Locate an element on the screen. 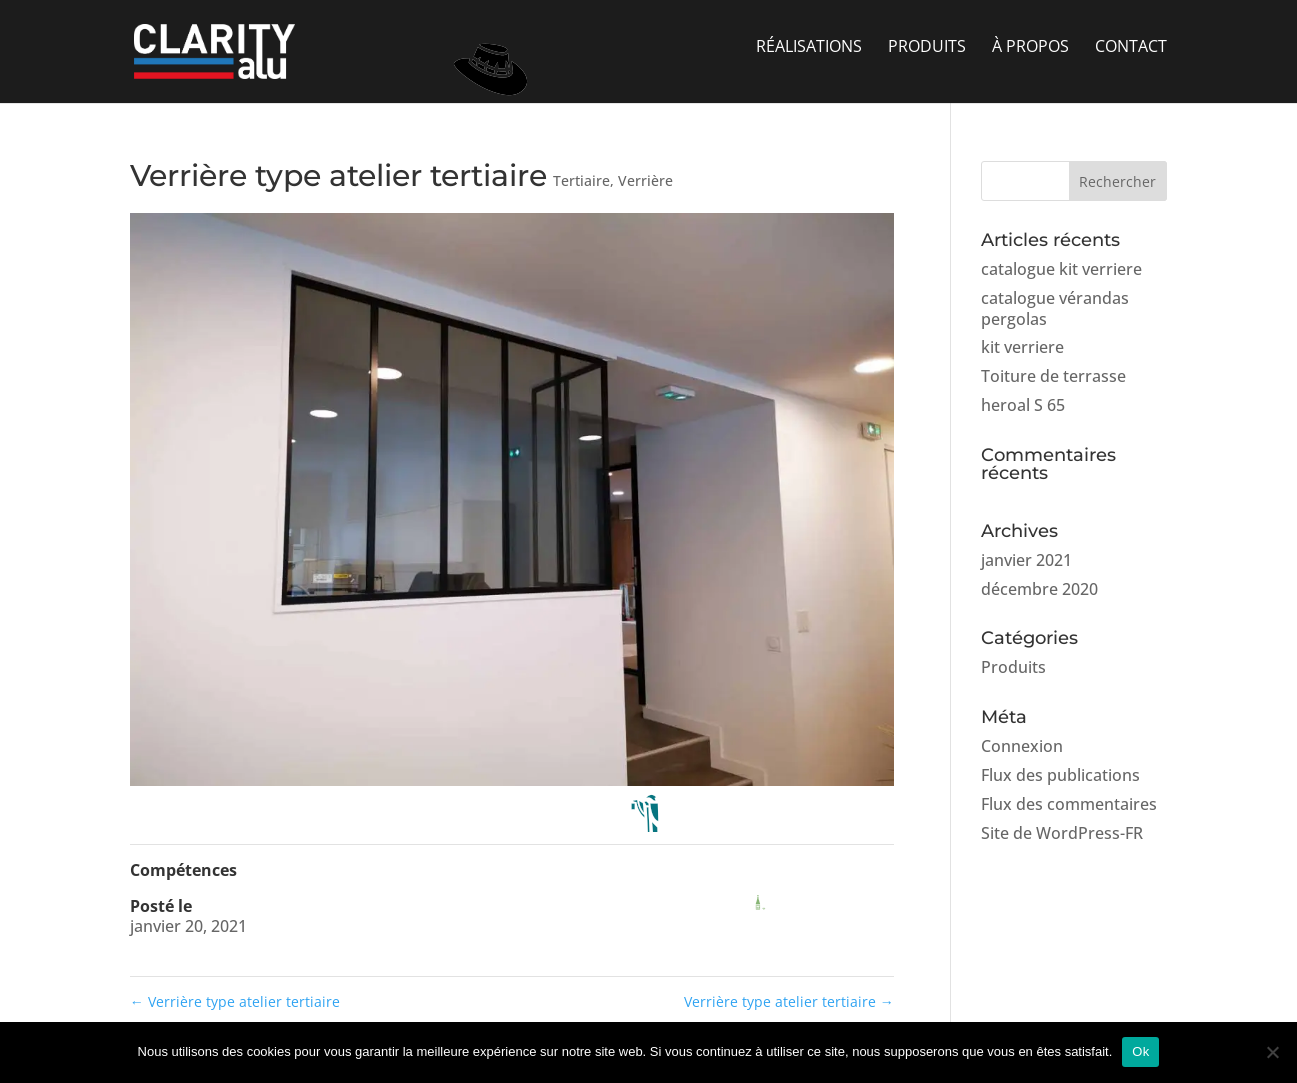  select sake or Japanese beverage option is located at coordinates (760, 902).